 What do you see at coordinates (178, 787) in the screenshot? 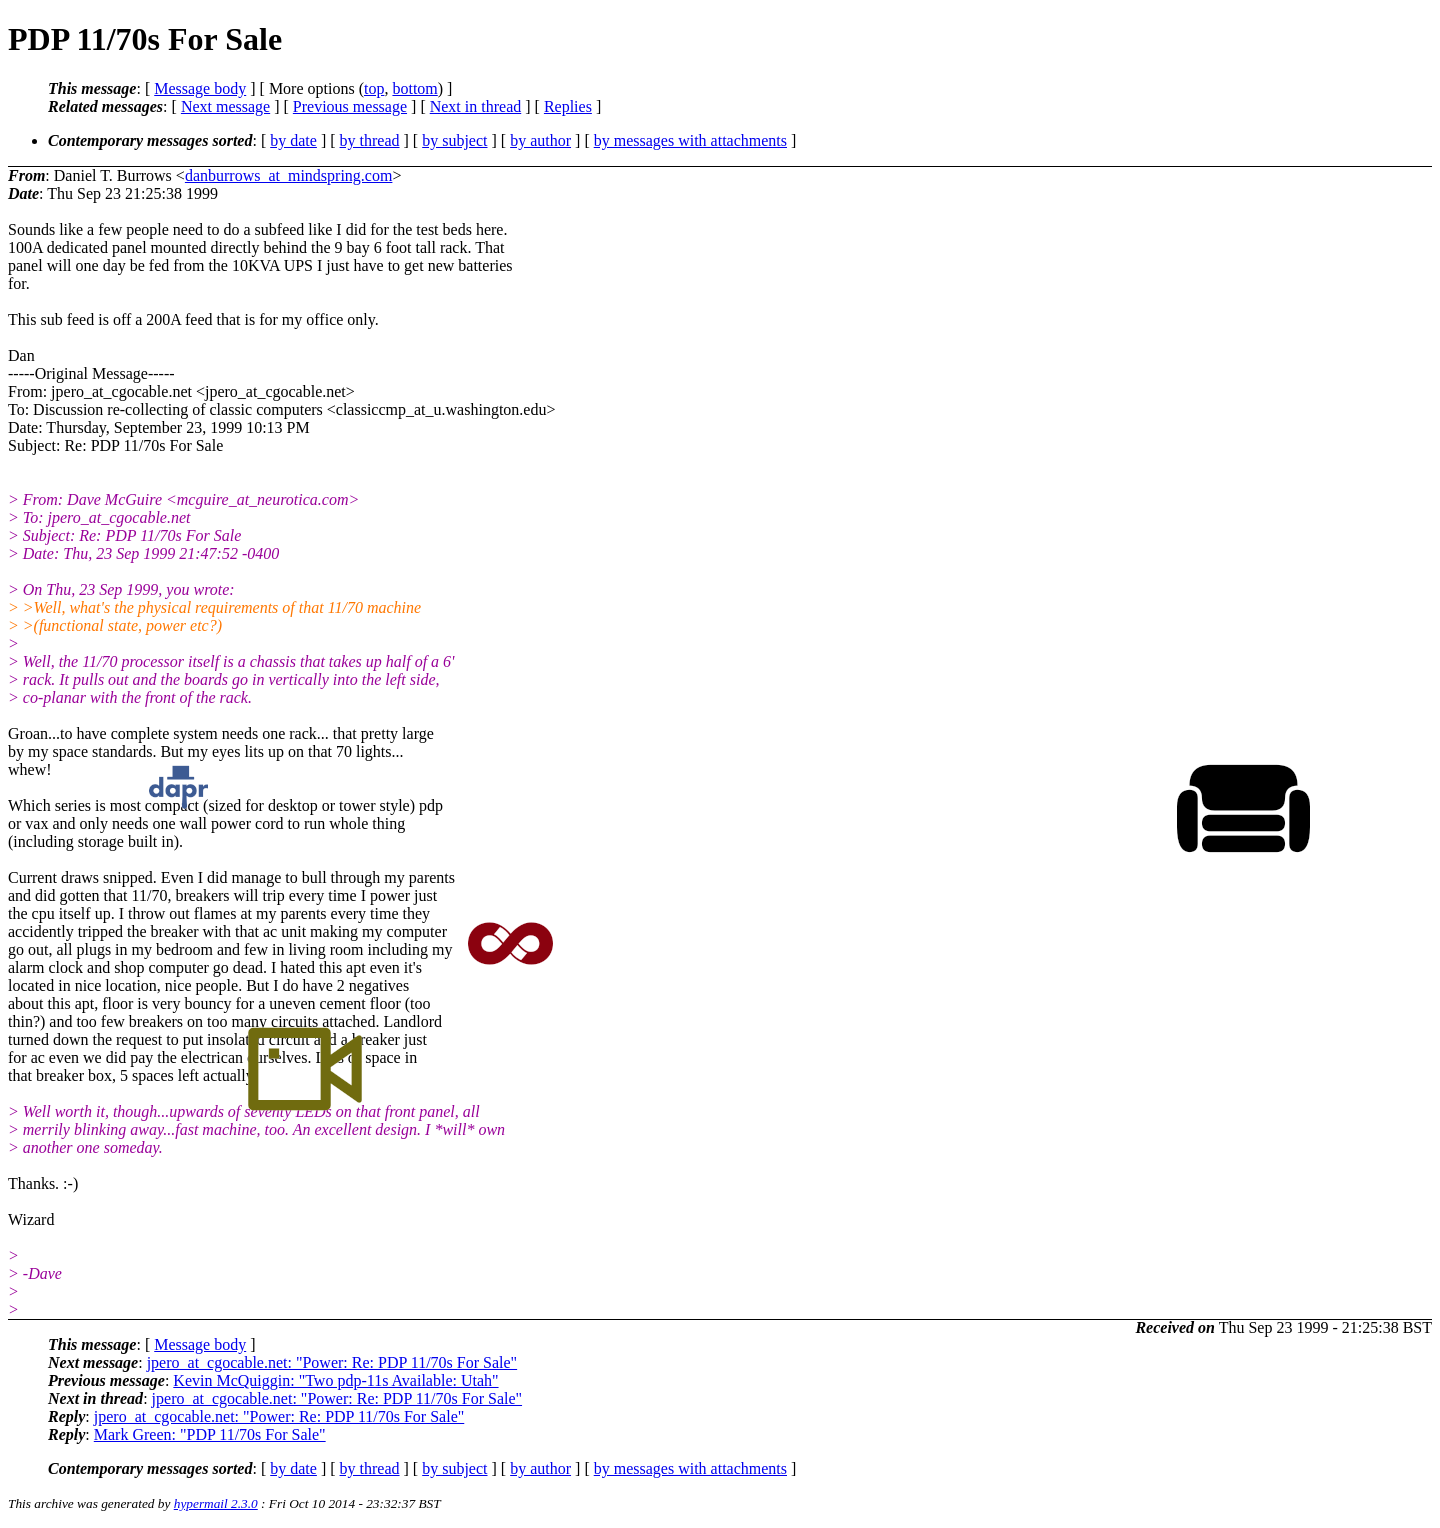
I see `dapr distributed application runtime logo` at bounding box center [178, 787].